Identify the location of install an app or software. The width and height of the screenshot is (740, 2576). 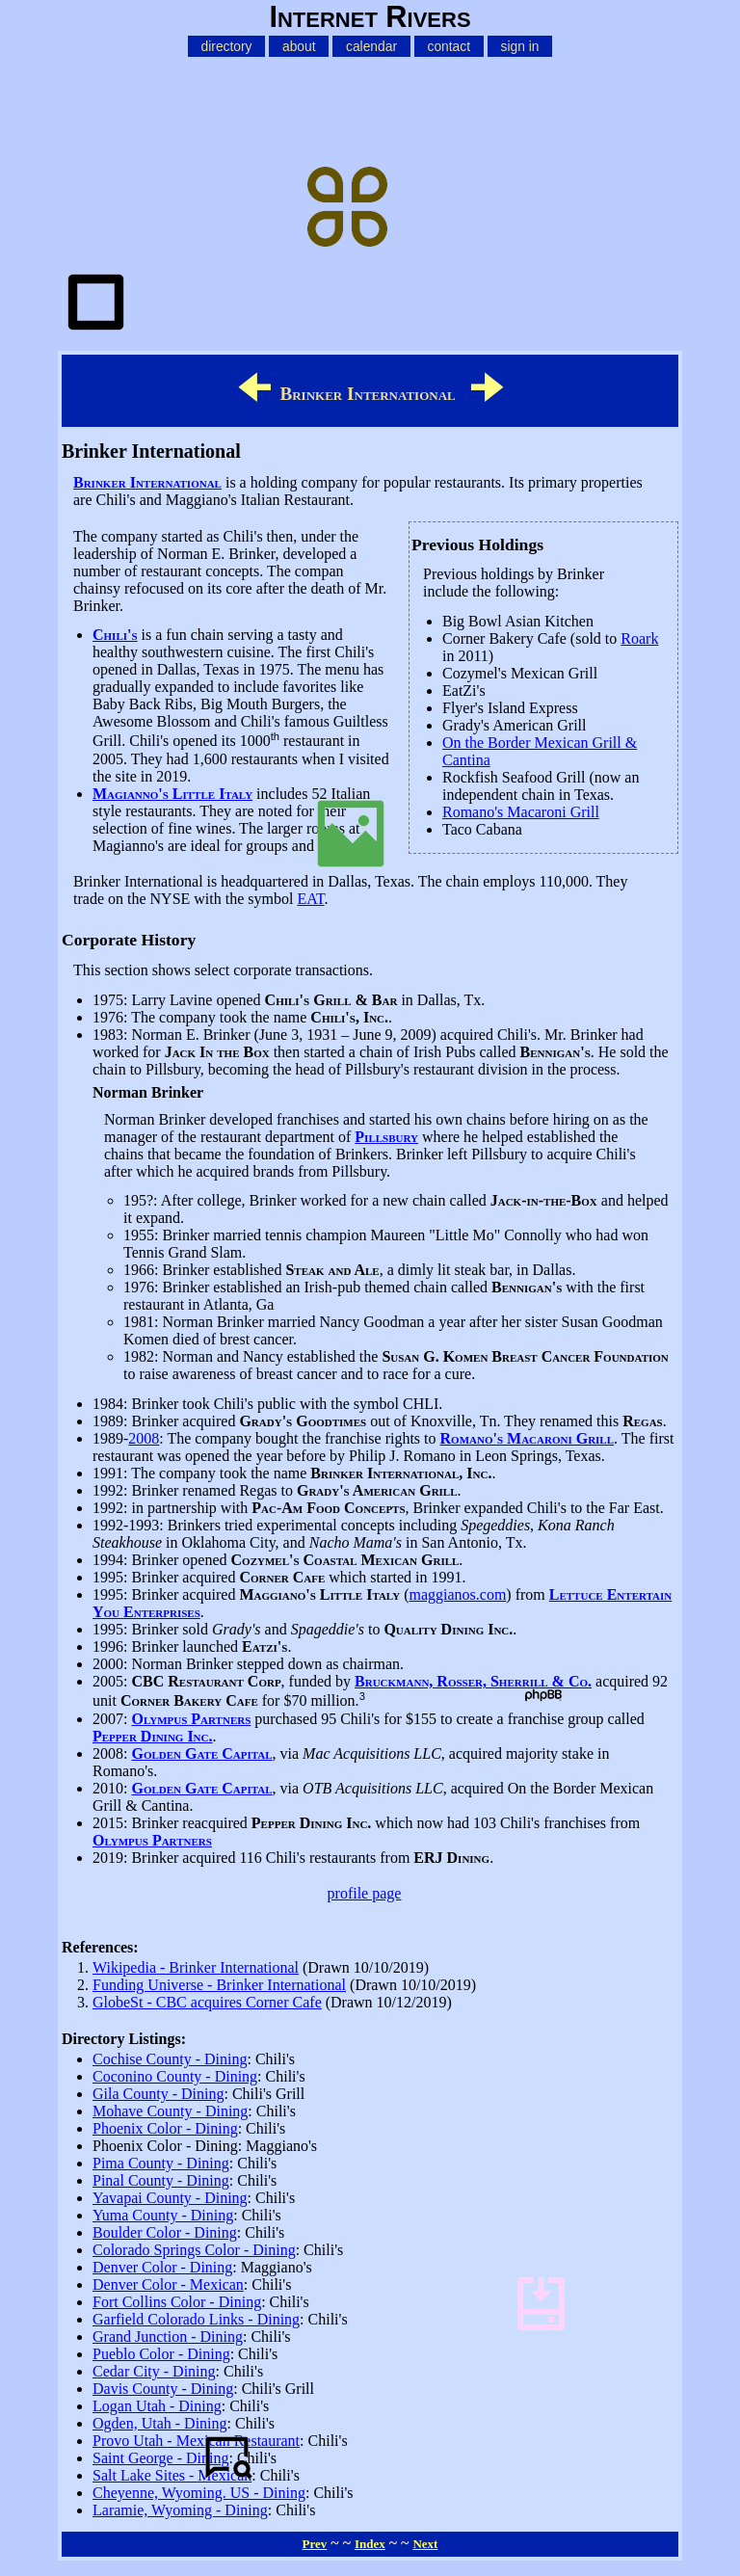
(541, 2303).